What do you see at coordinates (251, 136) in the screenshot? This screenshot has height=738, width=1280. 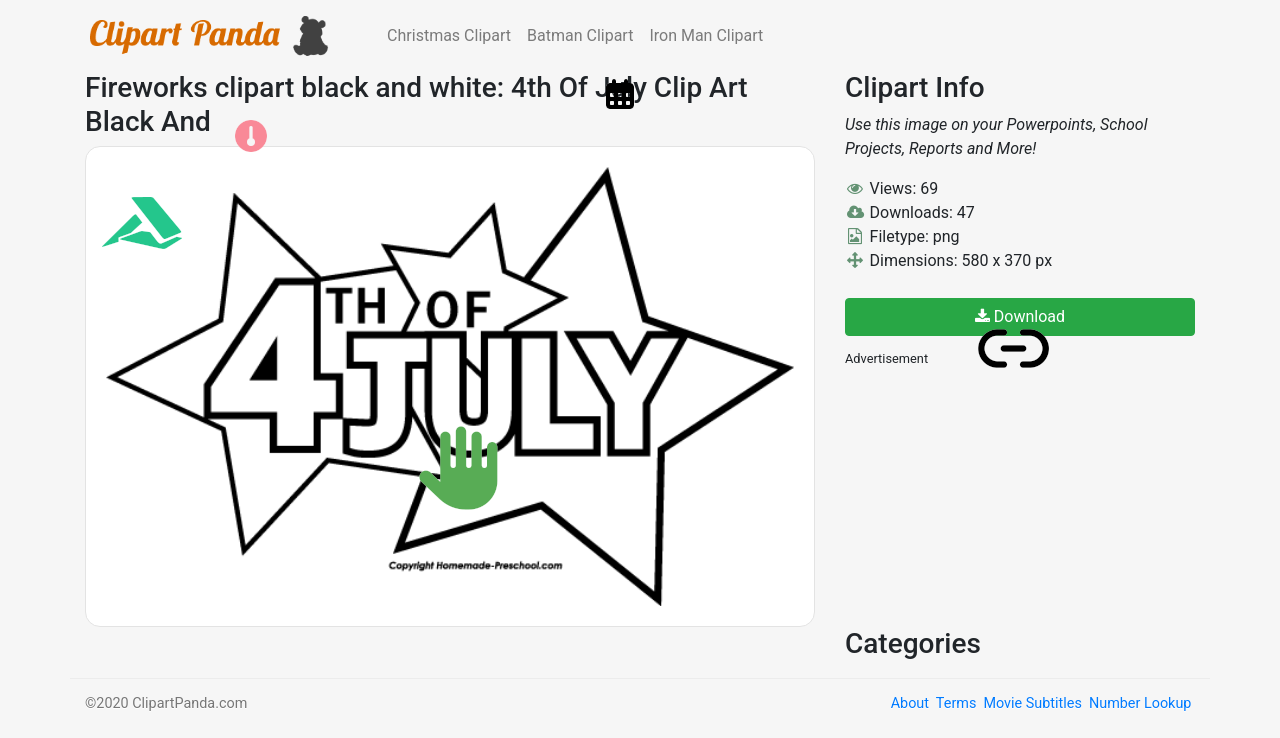 I see `view performance or speed metrics` at bounding box center [251, 136].